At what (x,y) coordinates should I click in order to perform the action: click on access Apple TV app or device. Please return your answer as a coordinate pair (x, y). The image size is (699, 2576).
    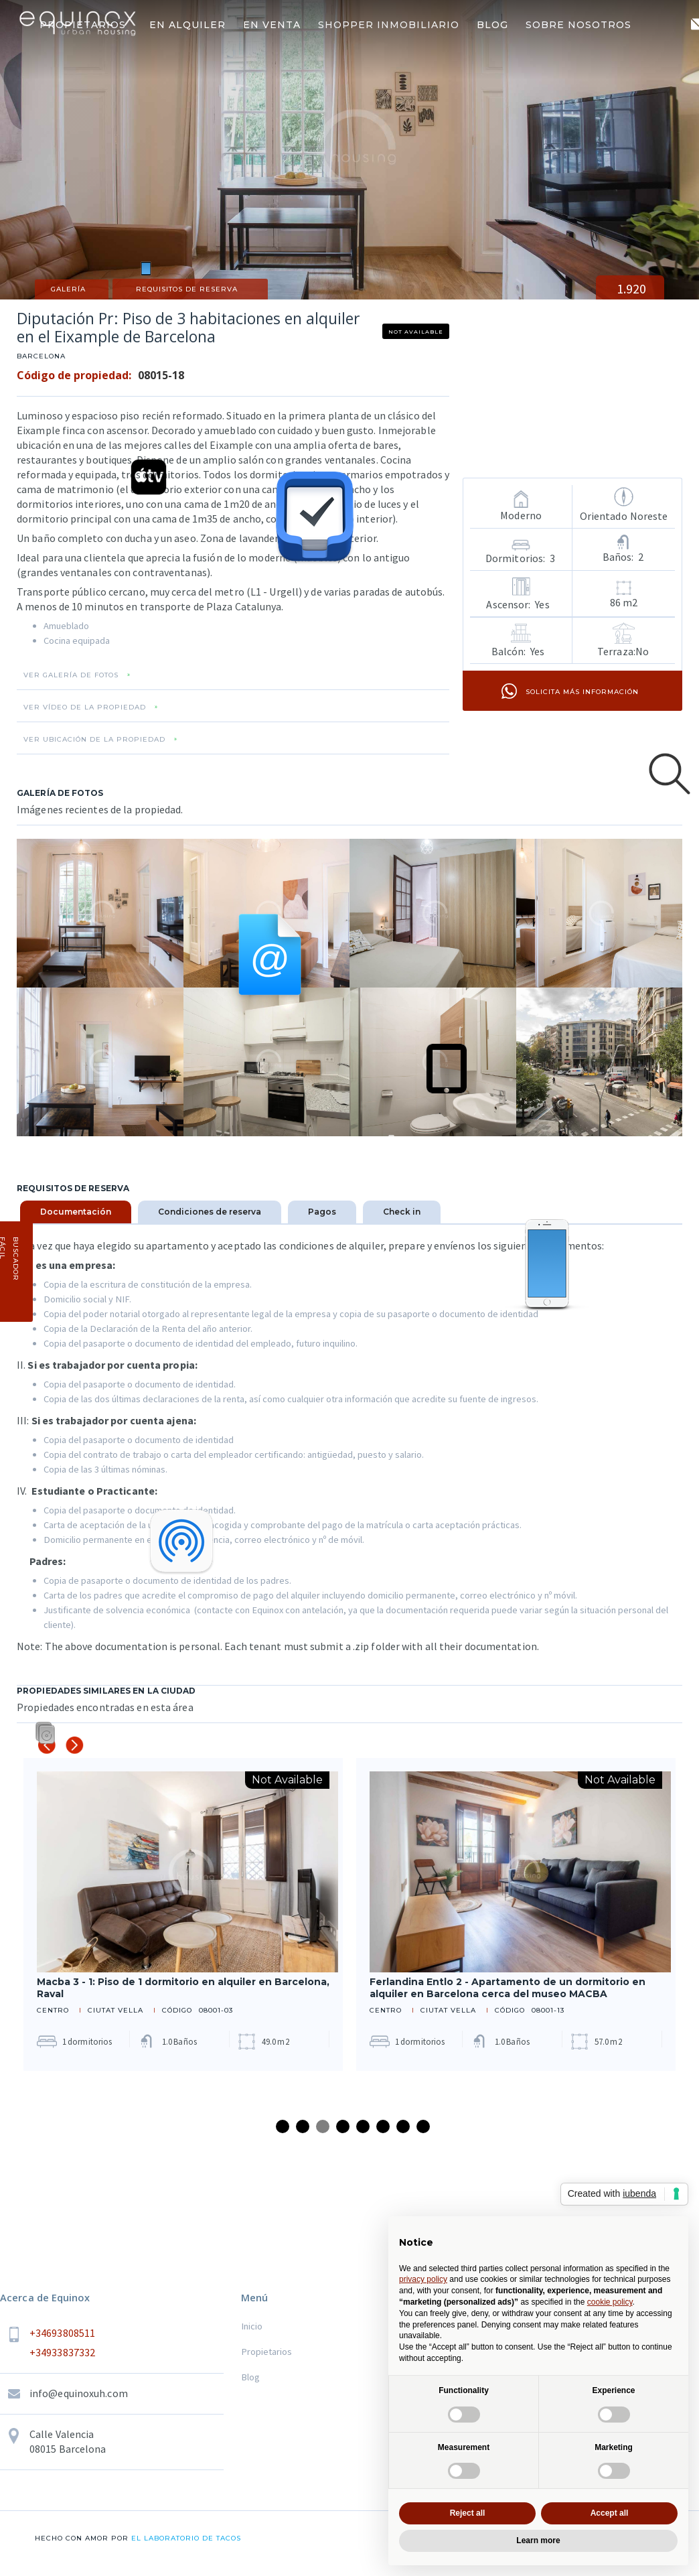
    Looking at the image, I should click on (149, 477).